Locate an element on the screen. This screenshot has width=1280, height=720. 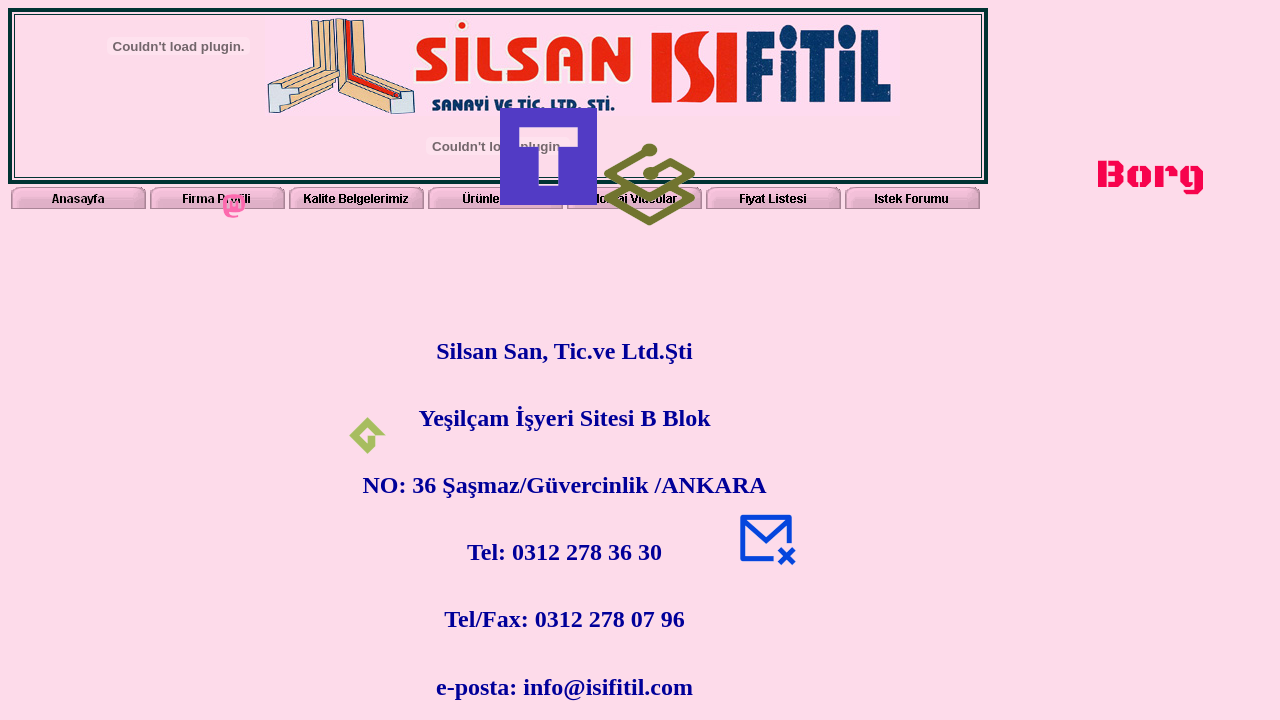
close or dismiss an email is located at coordinates (766, 538).